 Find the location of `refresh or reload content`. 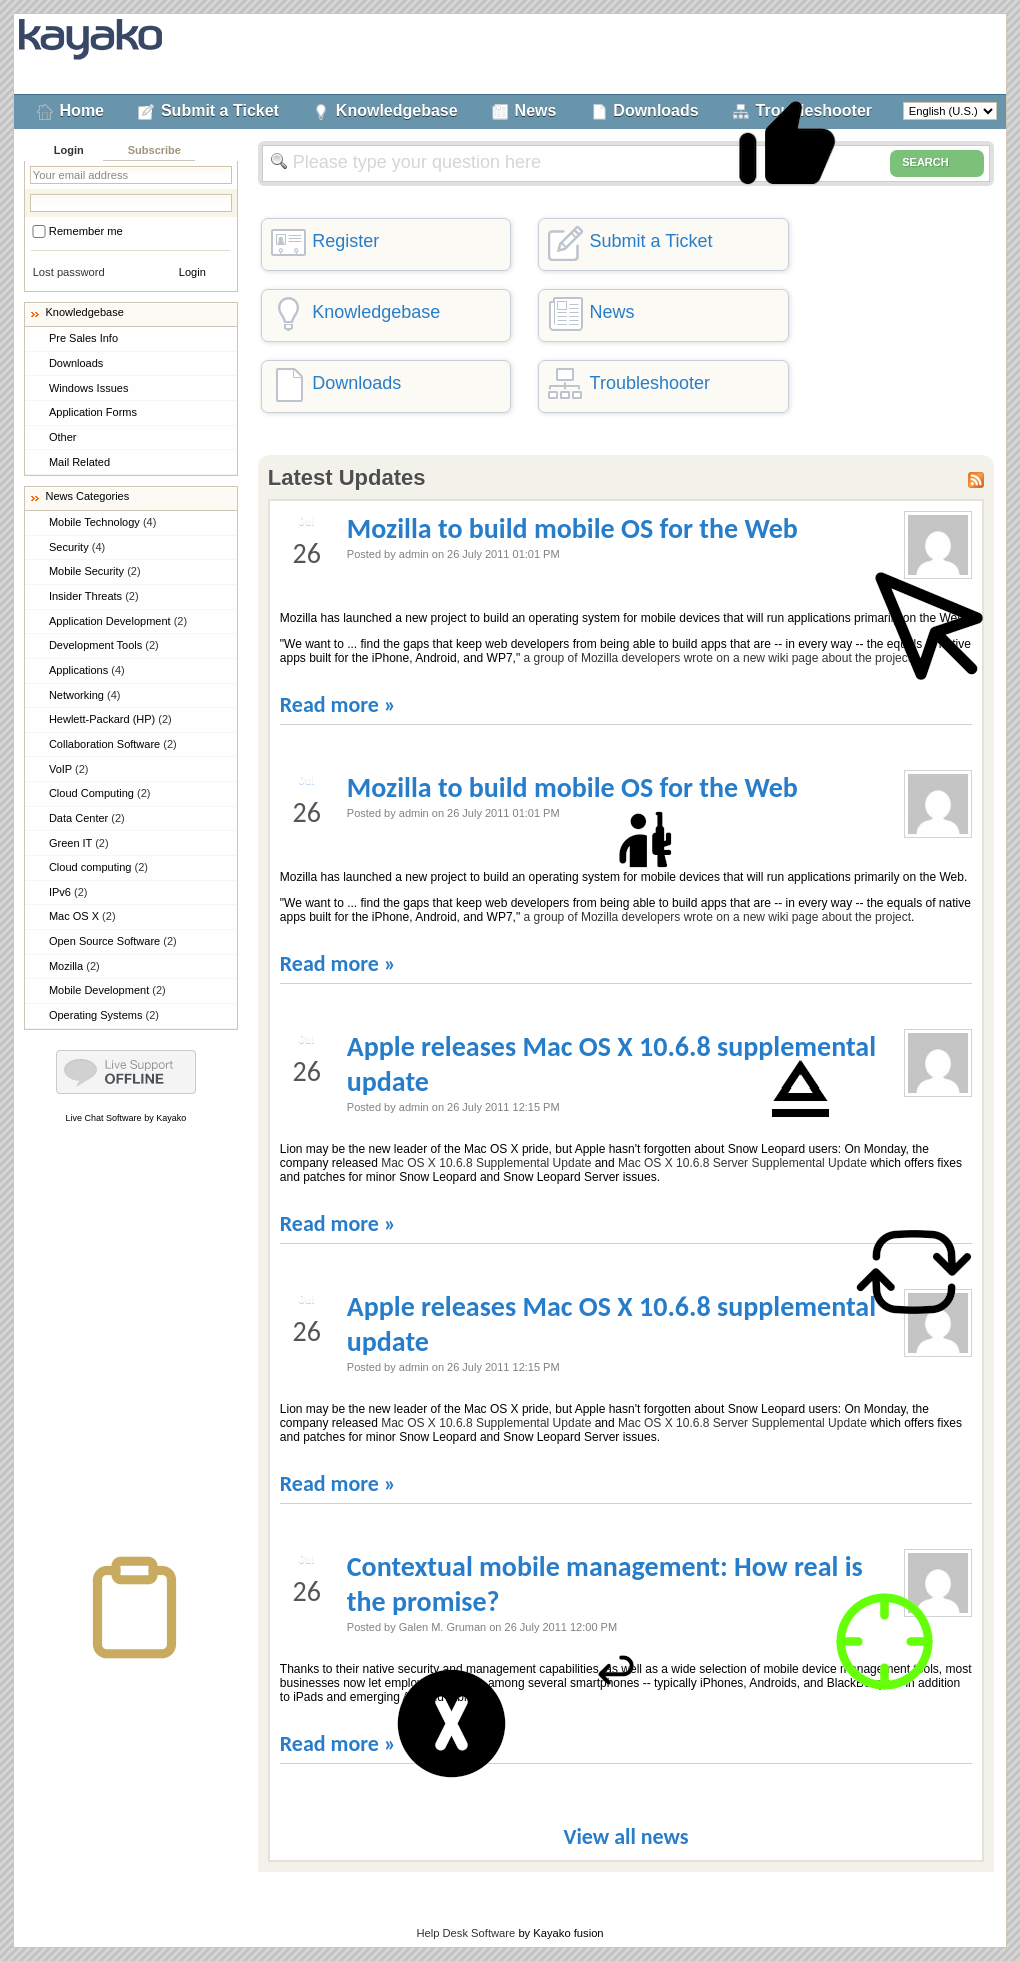

refresh or reload content is located at coordinates (914, 1272).